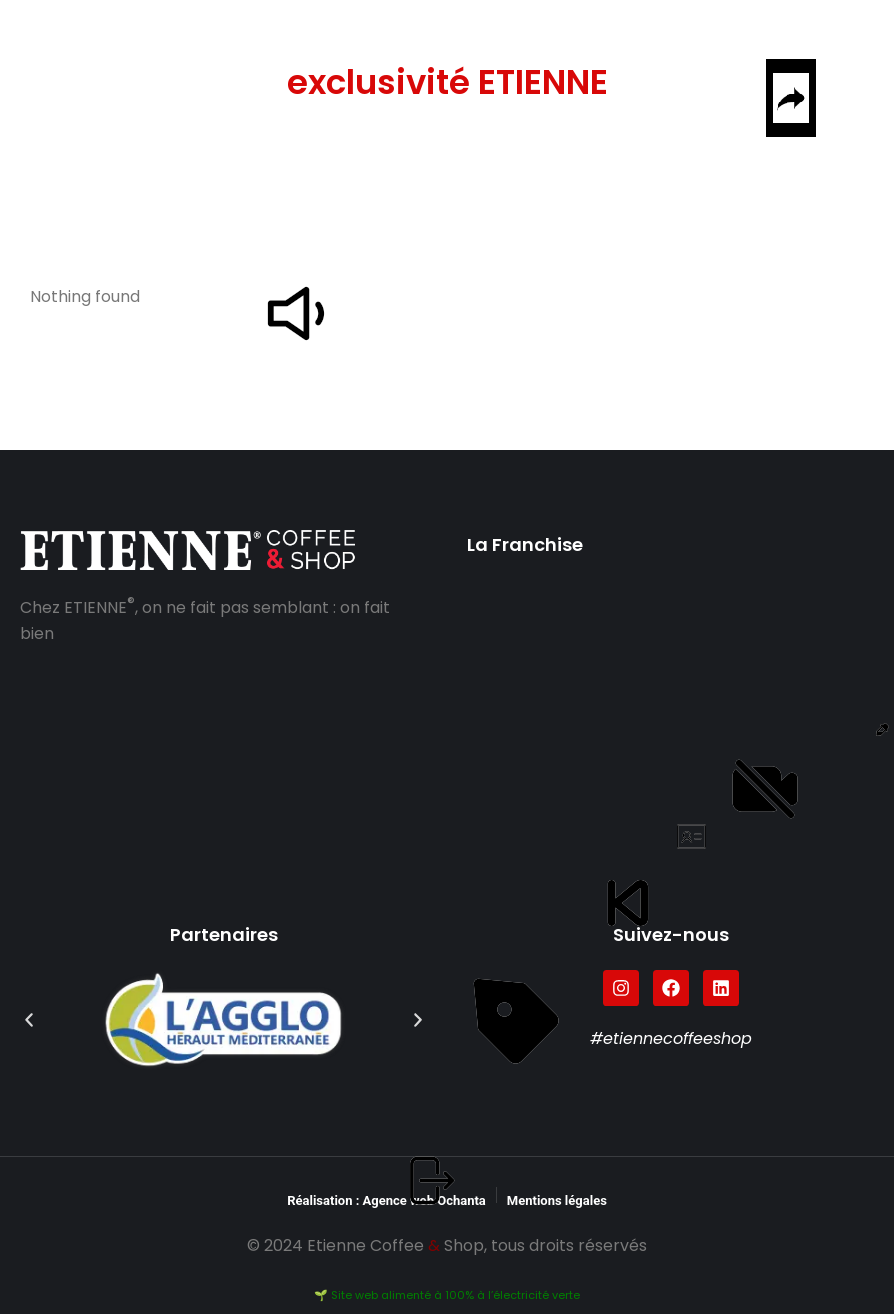 The width and height of the screenshot is (894, 1314). Describe the element at coordinates (765, 789) in the screenshot. I see `turn off camera or disable video` at that location.